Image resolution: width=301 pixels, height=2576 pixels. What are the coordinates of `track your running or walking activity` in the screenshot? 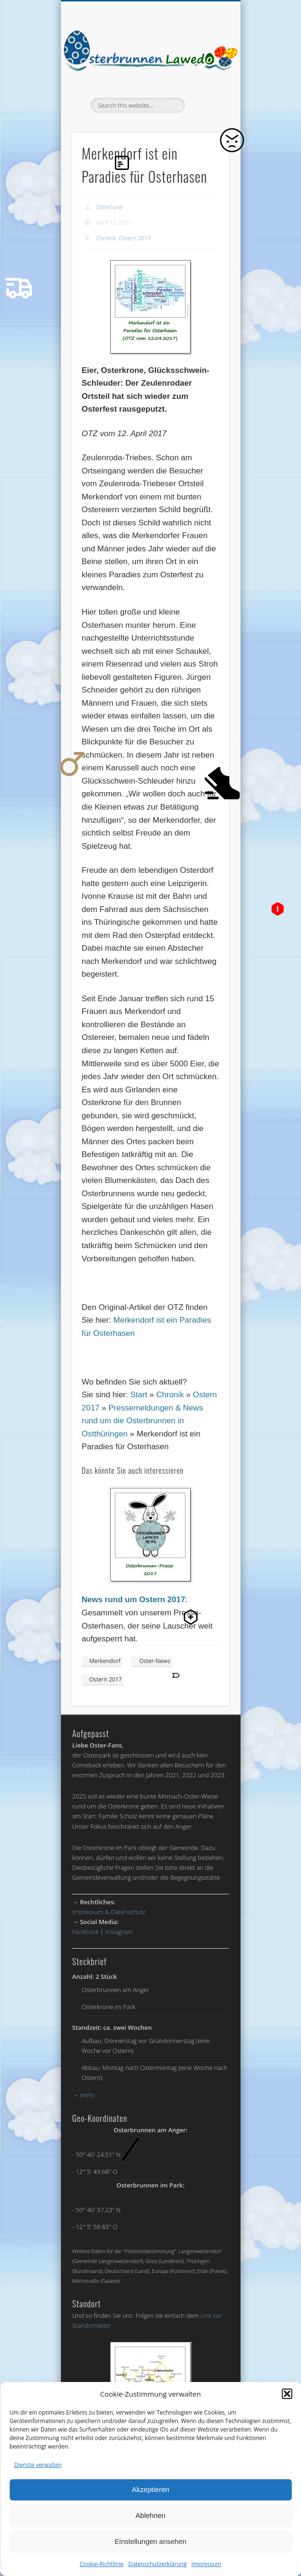 It's located at (222, 785).